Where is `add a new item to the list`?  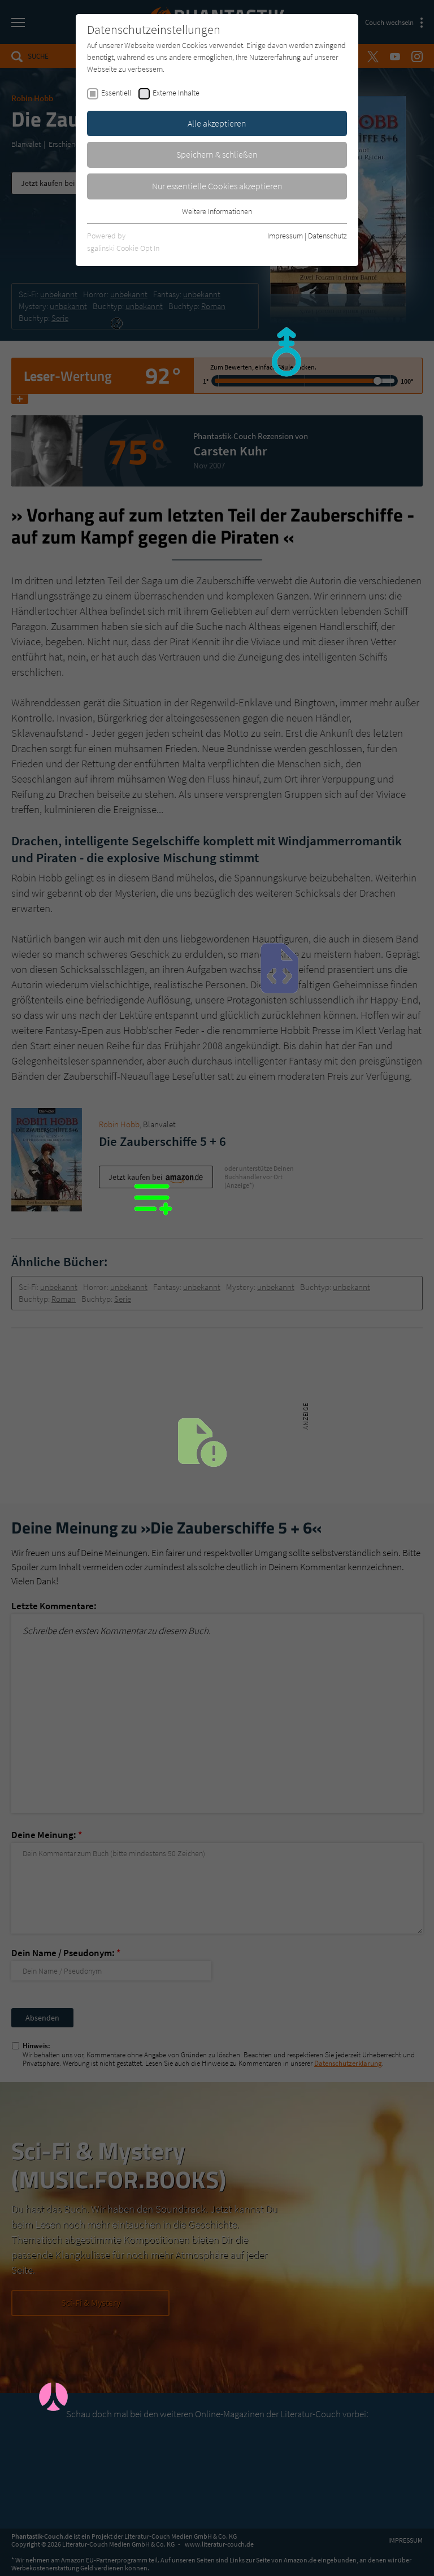 add a new item to the list is located at coordinates (151, 1197).